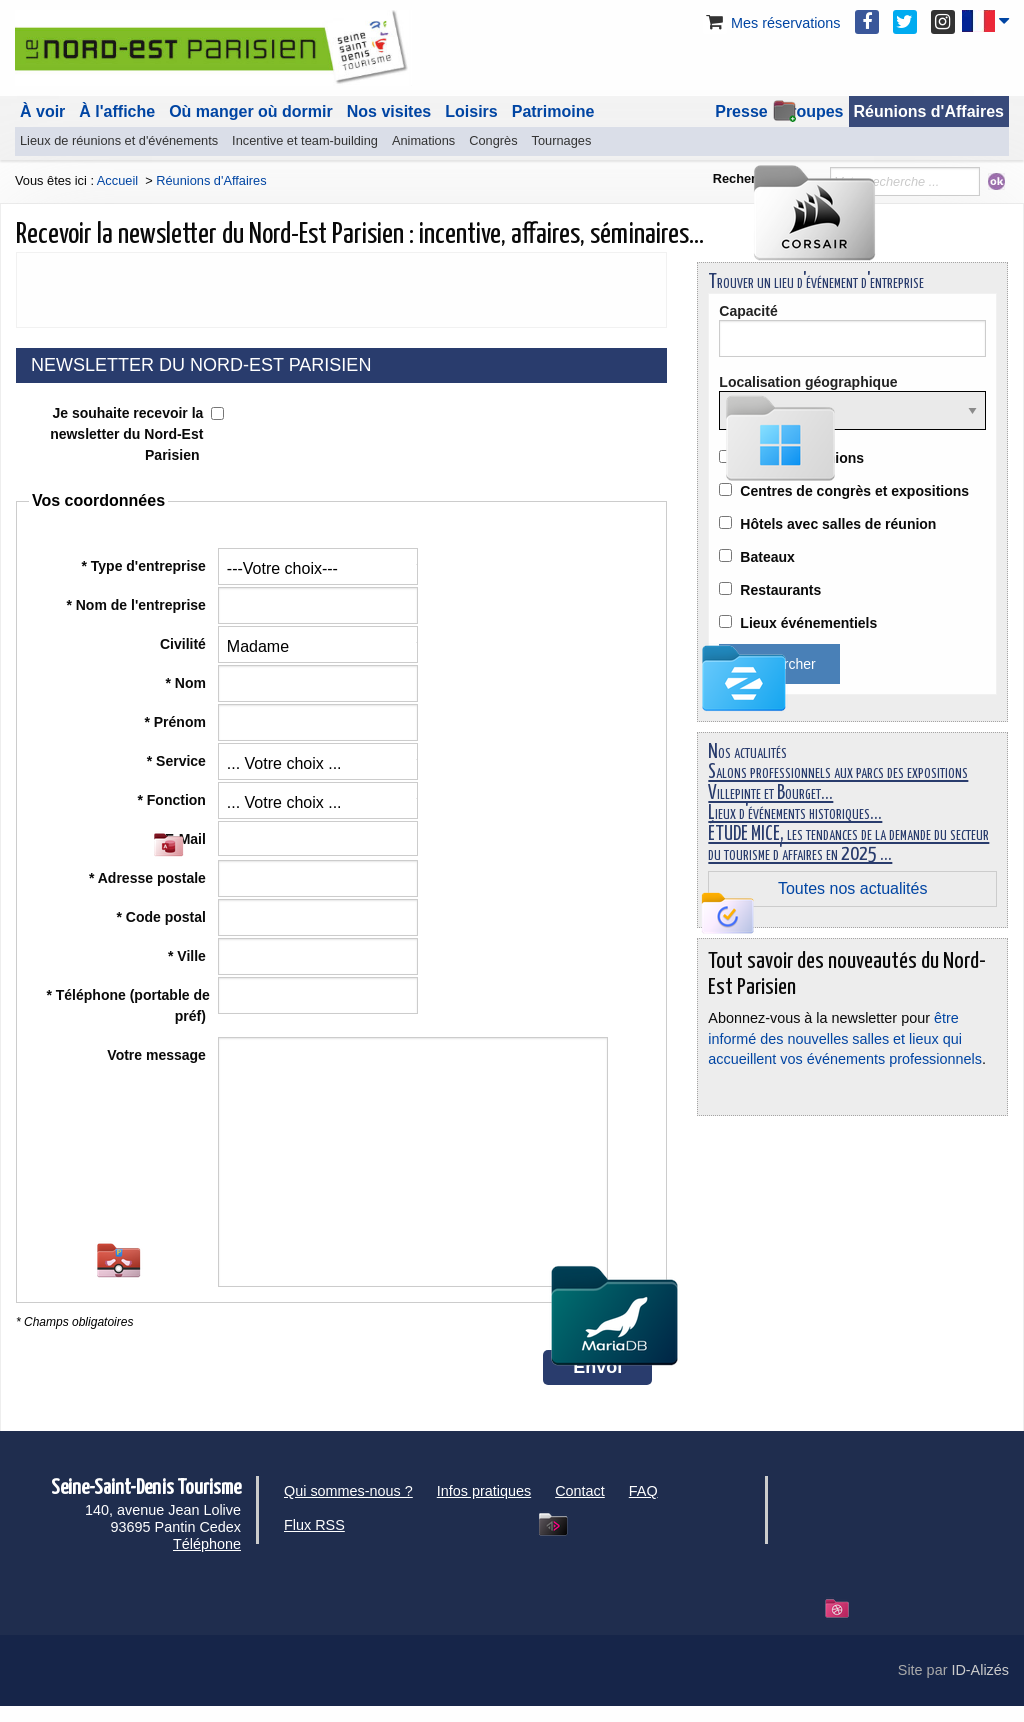 The height and width of the screenshot is (1722, 1024). What do you see at coordinates (814, 216) in the screenshot?
I see `folder containing corsair software or drivers` at bounding box center [814, 216].